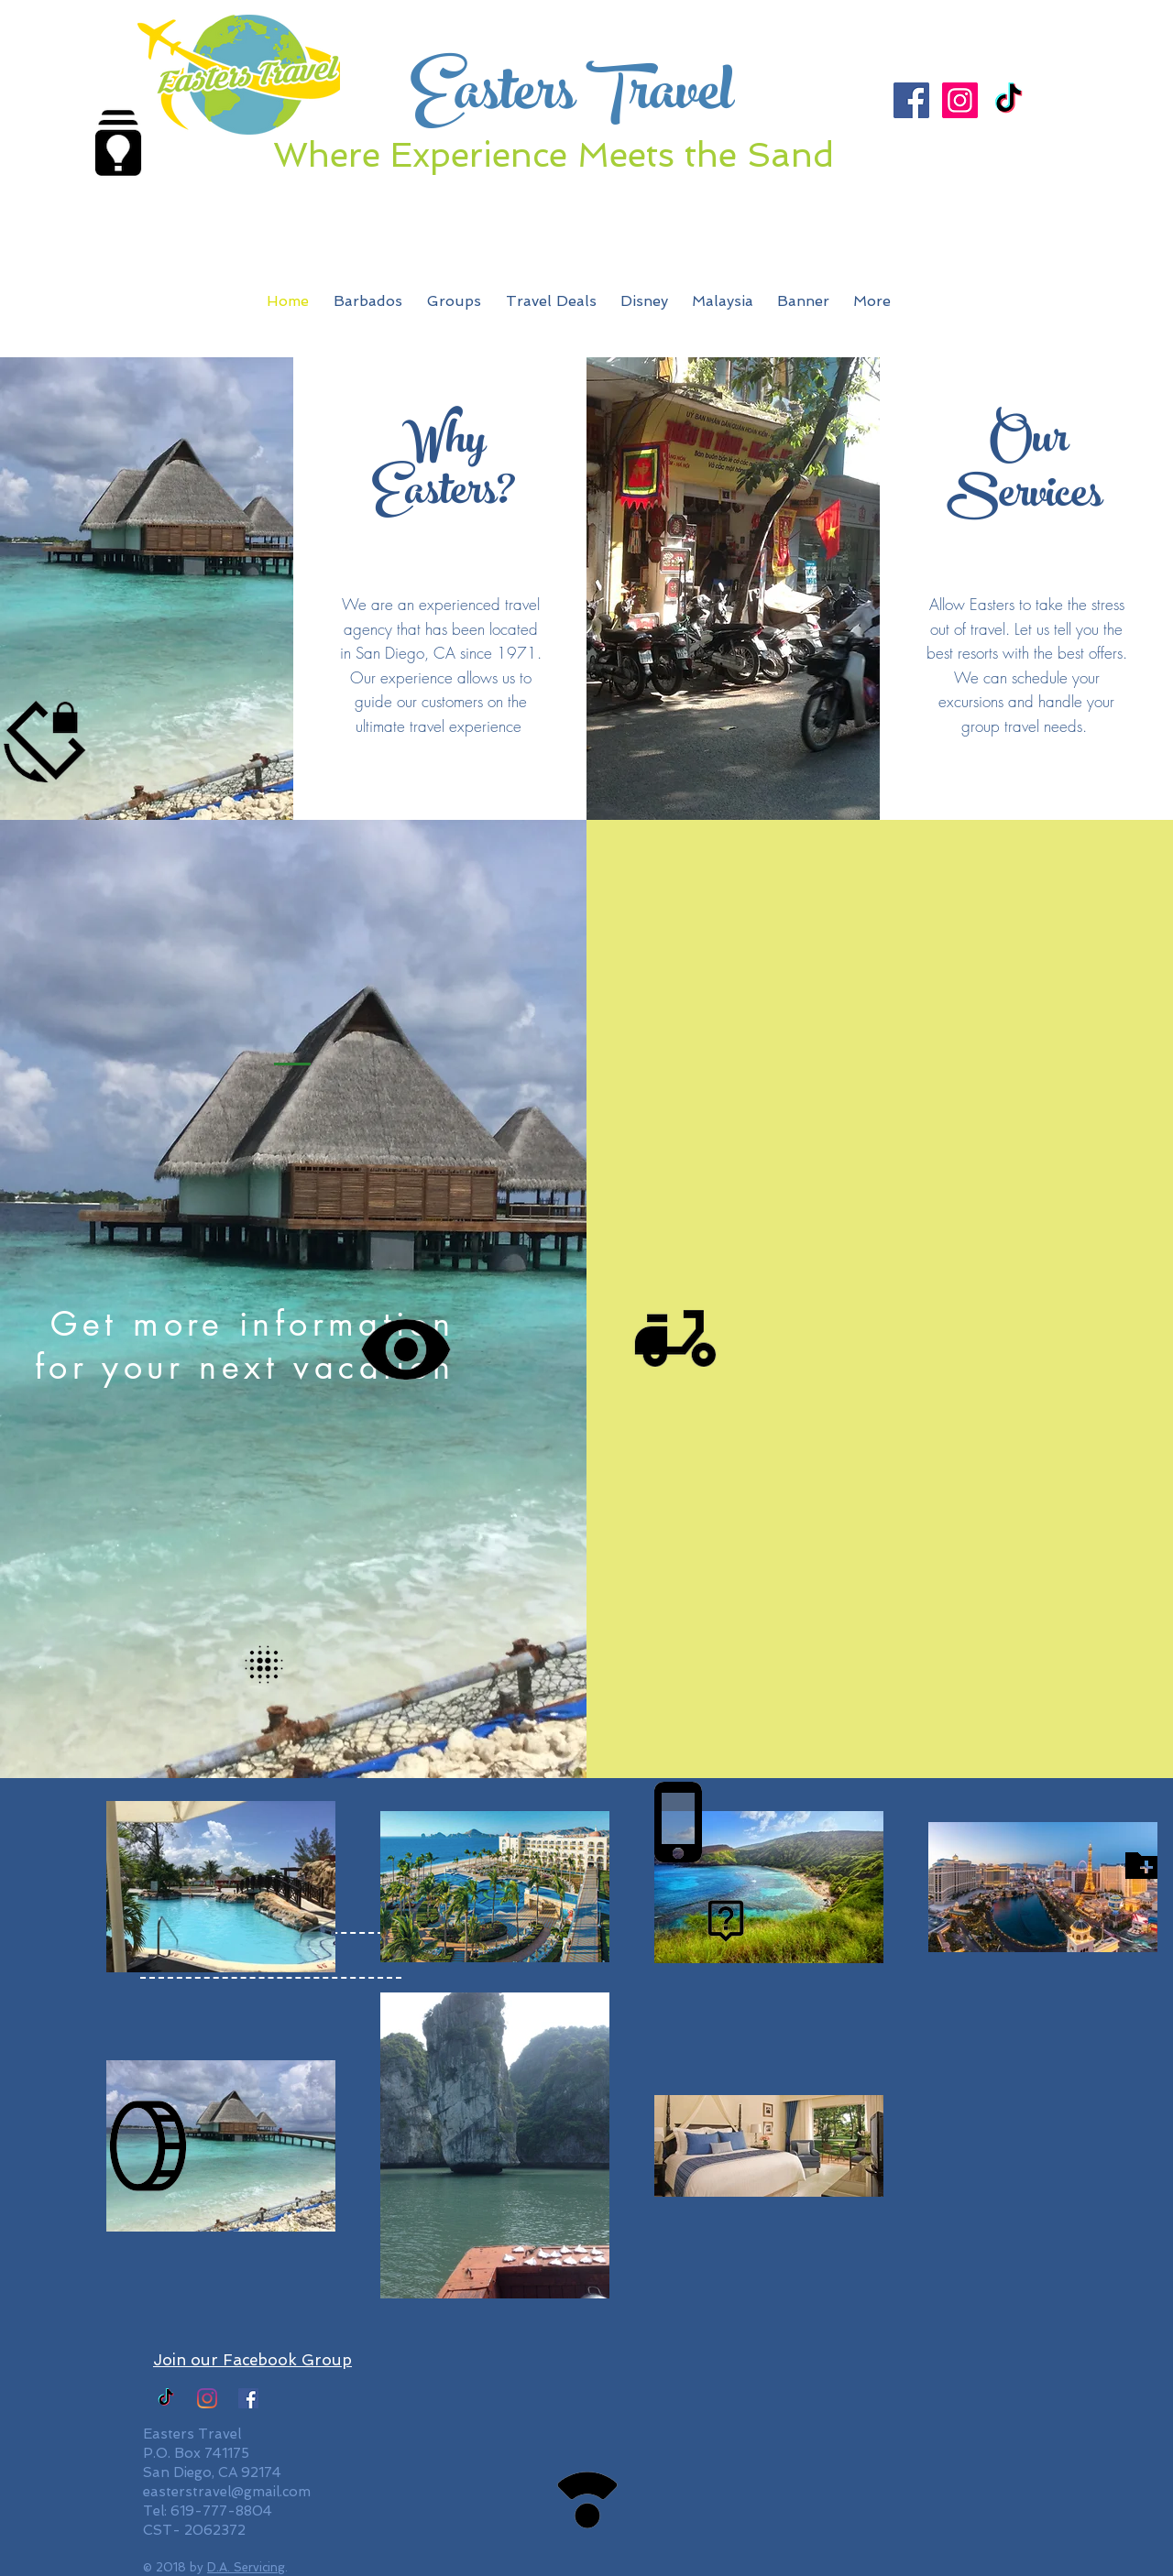  Describe the element at coordinates (264, 1665) in the screenshot. I see `apply blur effect to image` at that location.